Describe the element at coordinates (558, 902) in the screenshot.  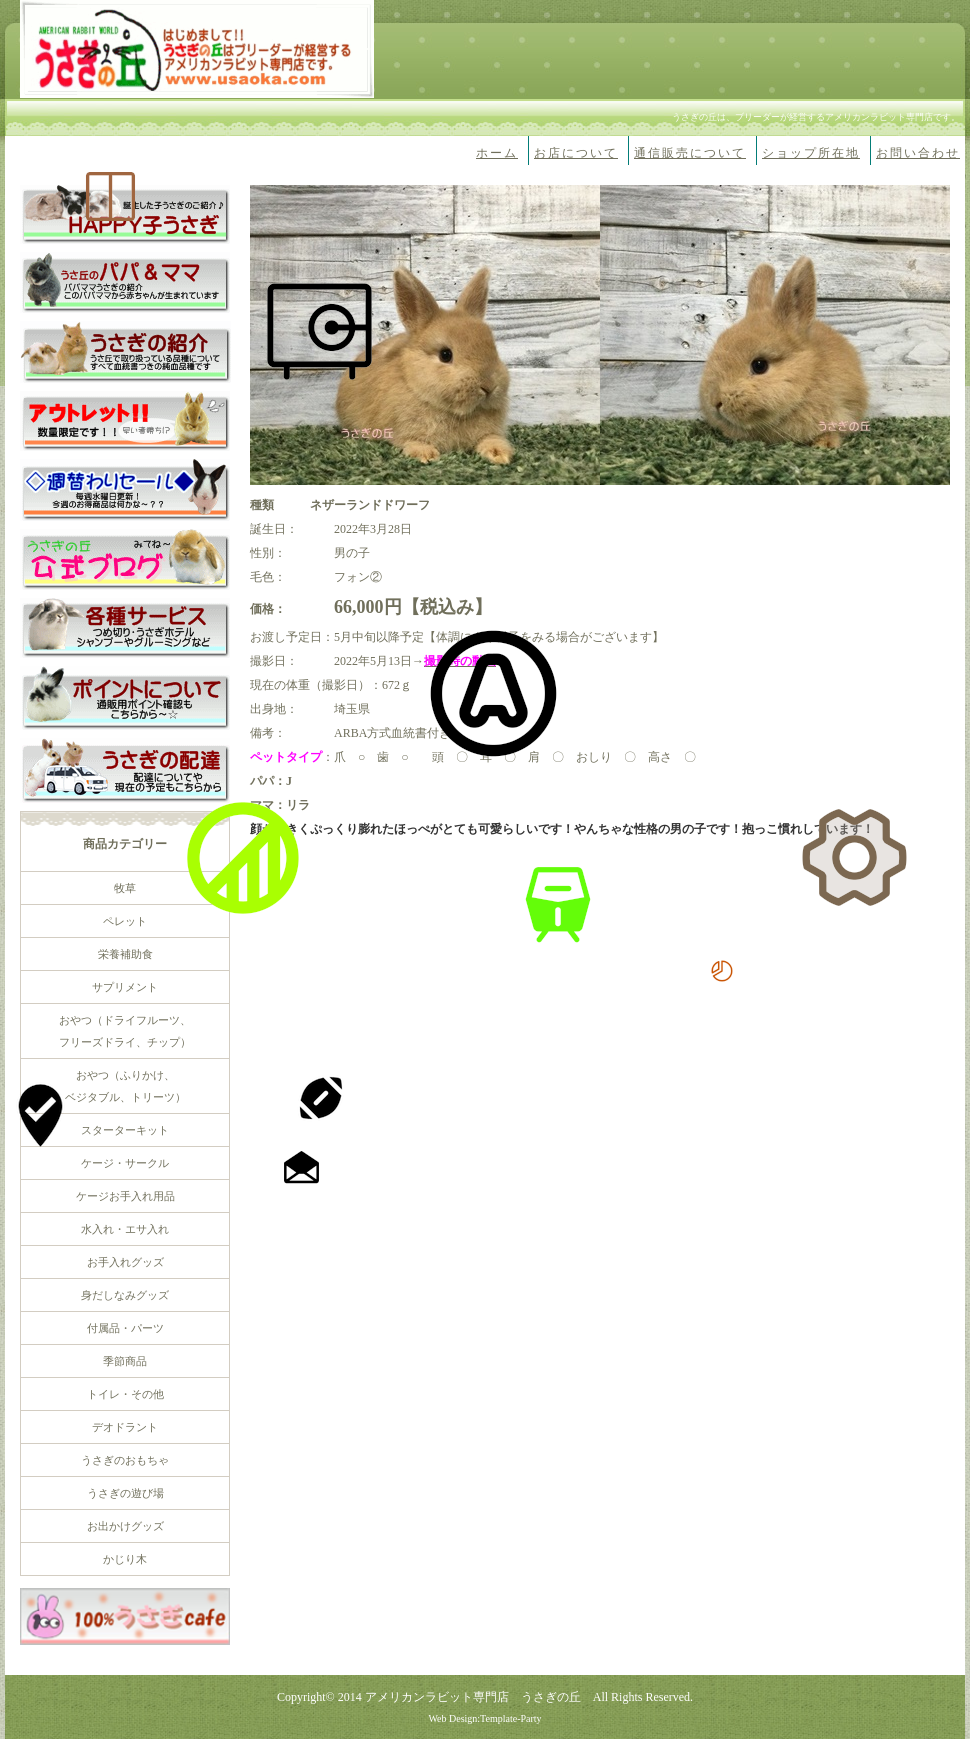
I see `access regional train schedules` at that location.